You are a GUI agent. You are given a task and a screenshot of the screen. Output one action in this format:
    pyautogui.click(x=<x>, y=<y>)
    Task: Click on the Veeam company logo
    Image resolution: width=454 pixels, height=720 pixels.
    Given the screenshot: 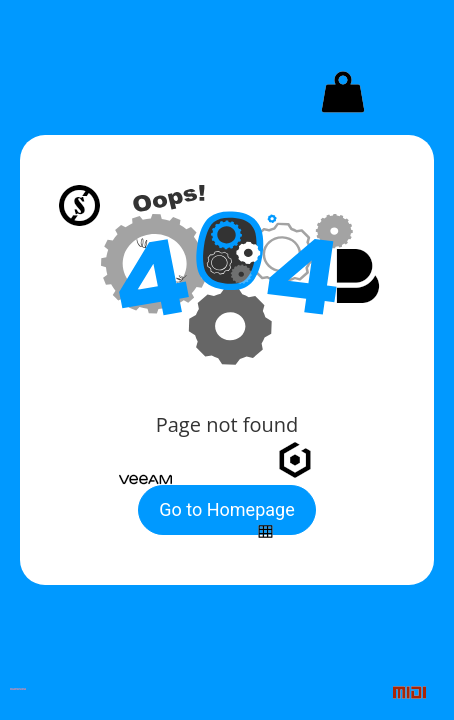 What is the action you would take?
    pyautogui.click(x=145, y=479)
    